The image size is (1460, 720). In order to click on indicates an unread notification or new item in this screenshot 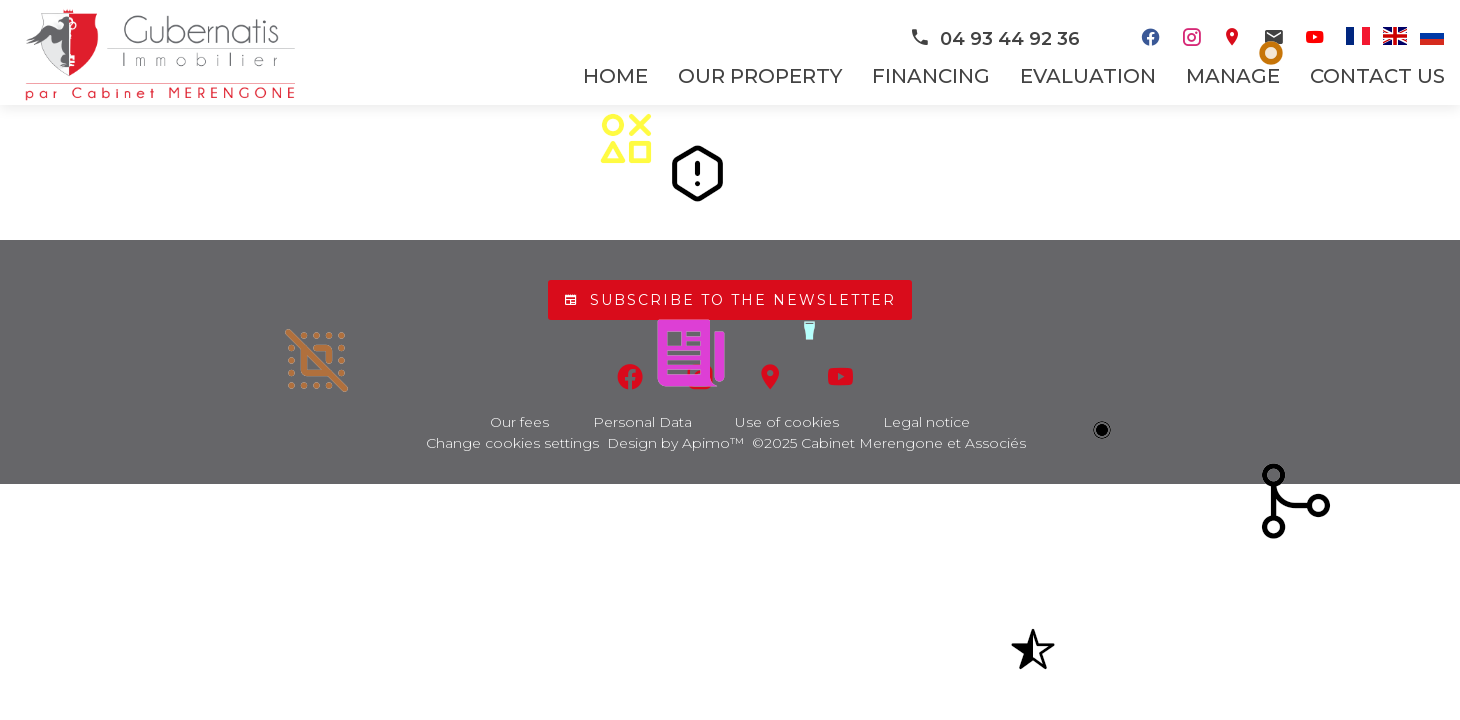, I will do `click(1271, 53)`.